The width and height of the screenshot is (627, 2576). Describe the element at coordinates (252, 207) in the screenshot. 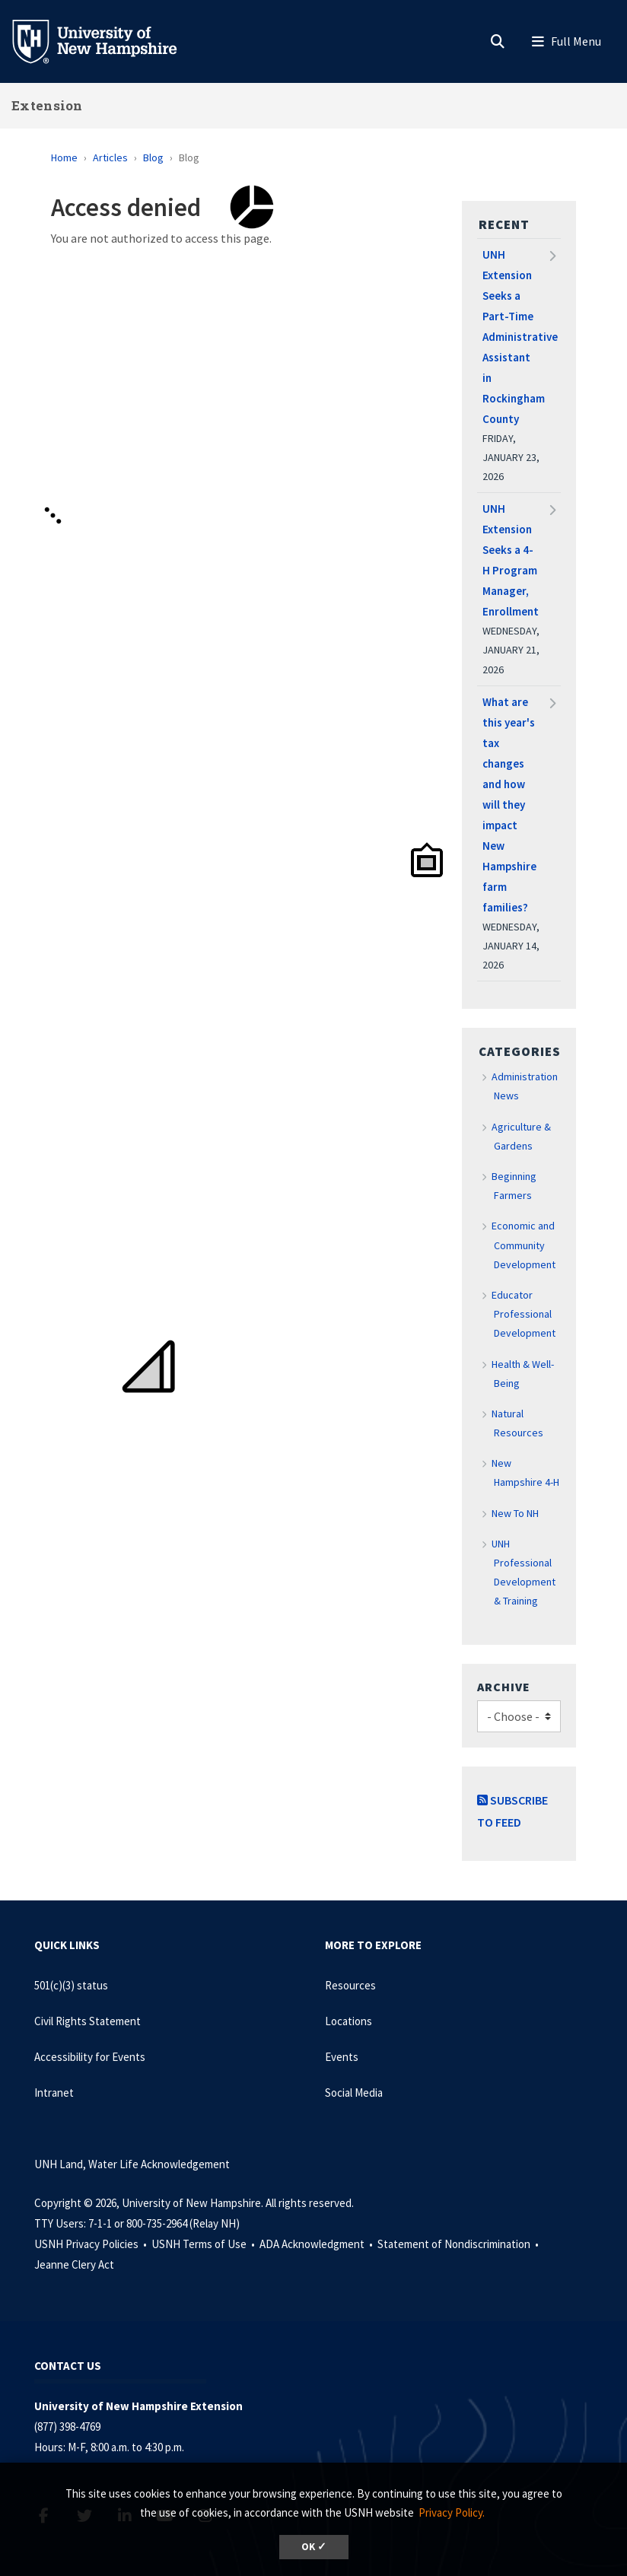

I see `view data breakdown by category` at that location.